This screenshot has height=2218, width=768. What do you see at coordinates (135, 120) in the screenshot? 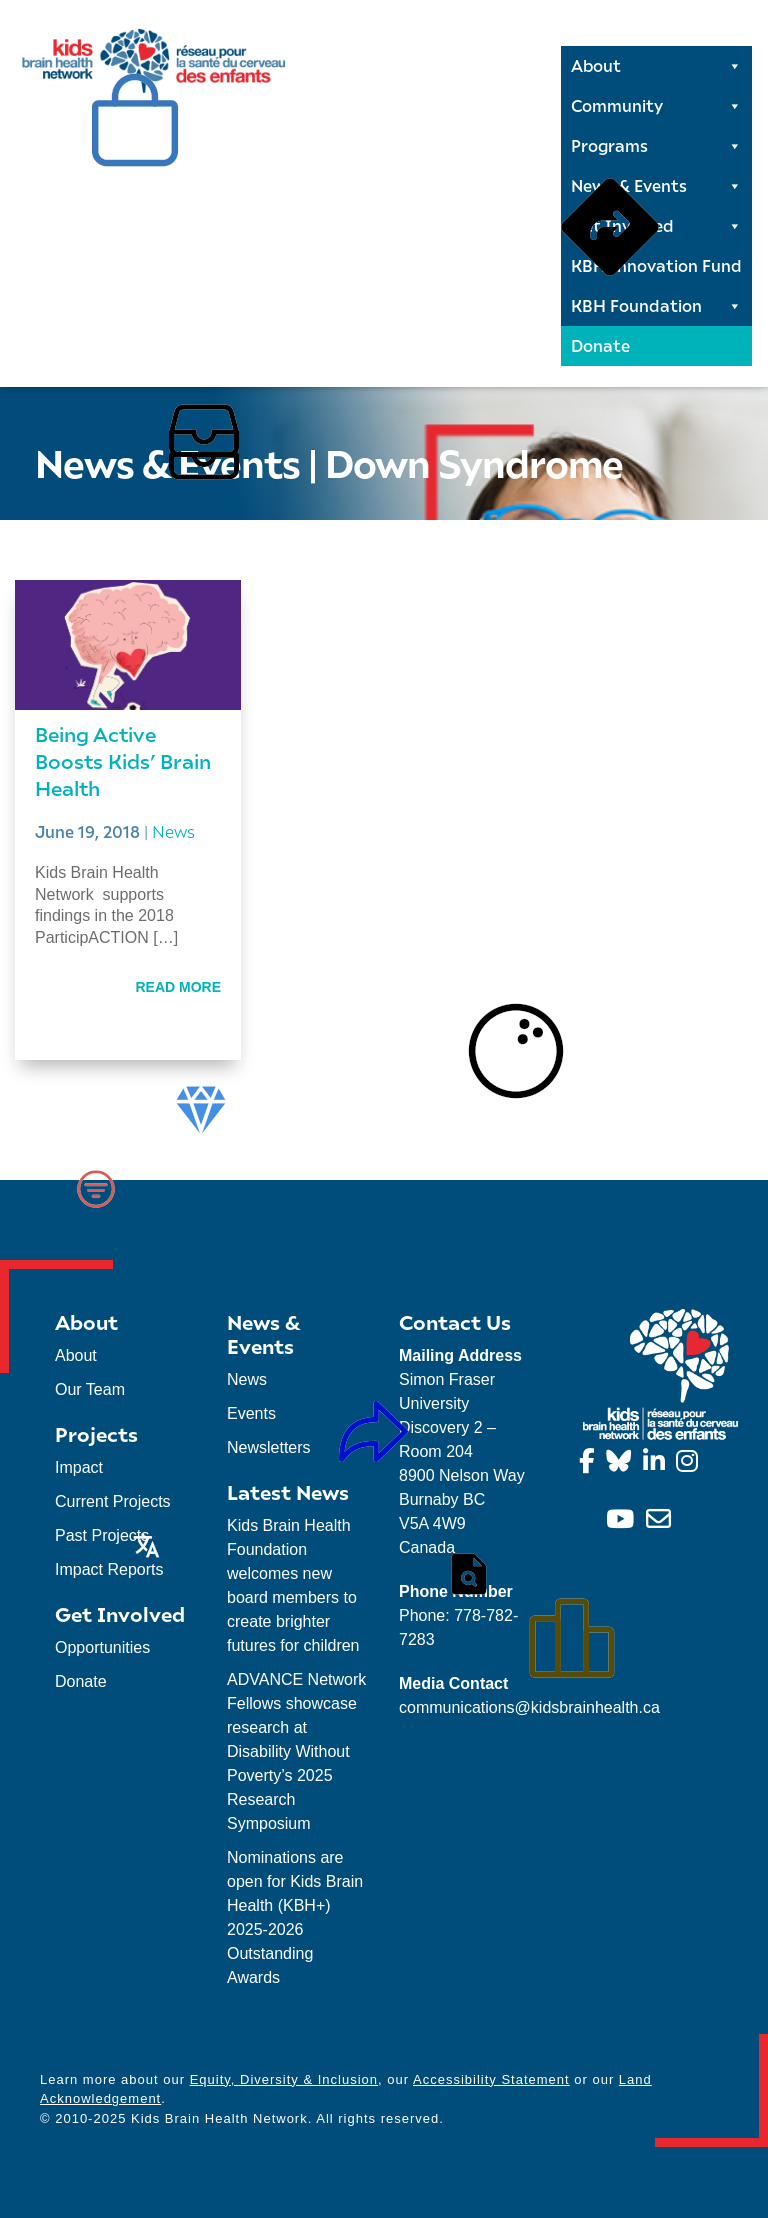
I see `view your shopping bag` at bounding box center [135, 120].